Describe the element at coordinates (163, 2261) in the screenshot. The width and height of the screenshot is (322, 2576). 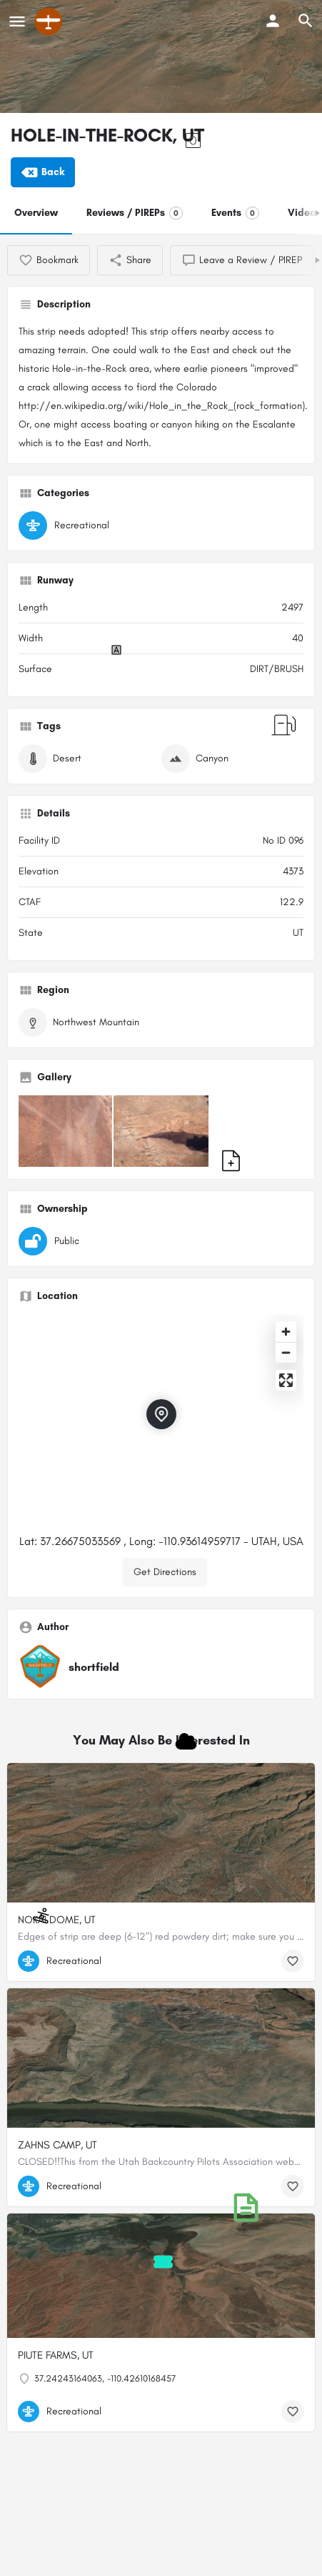
I see `view your tickets or passes` at that location.